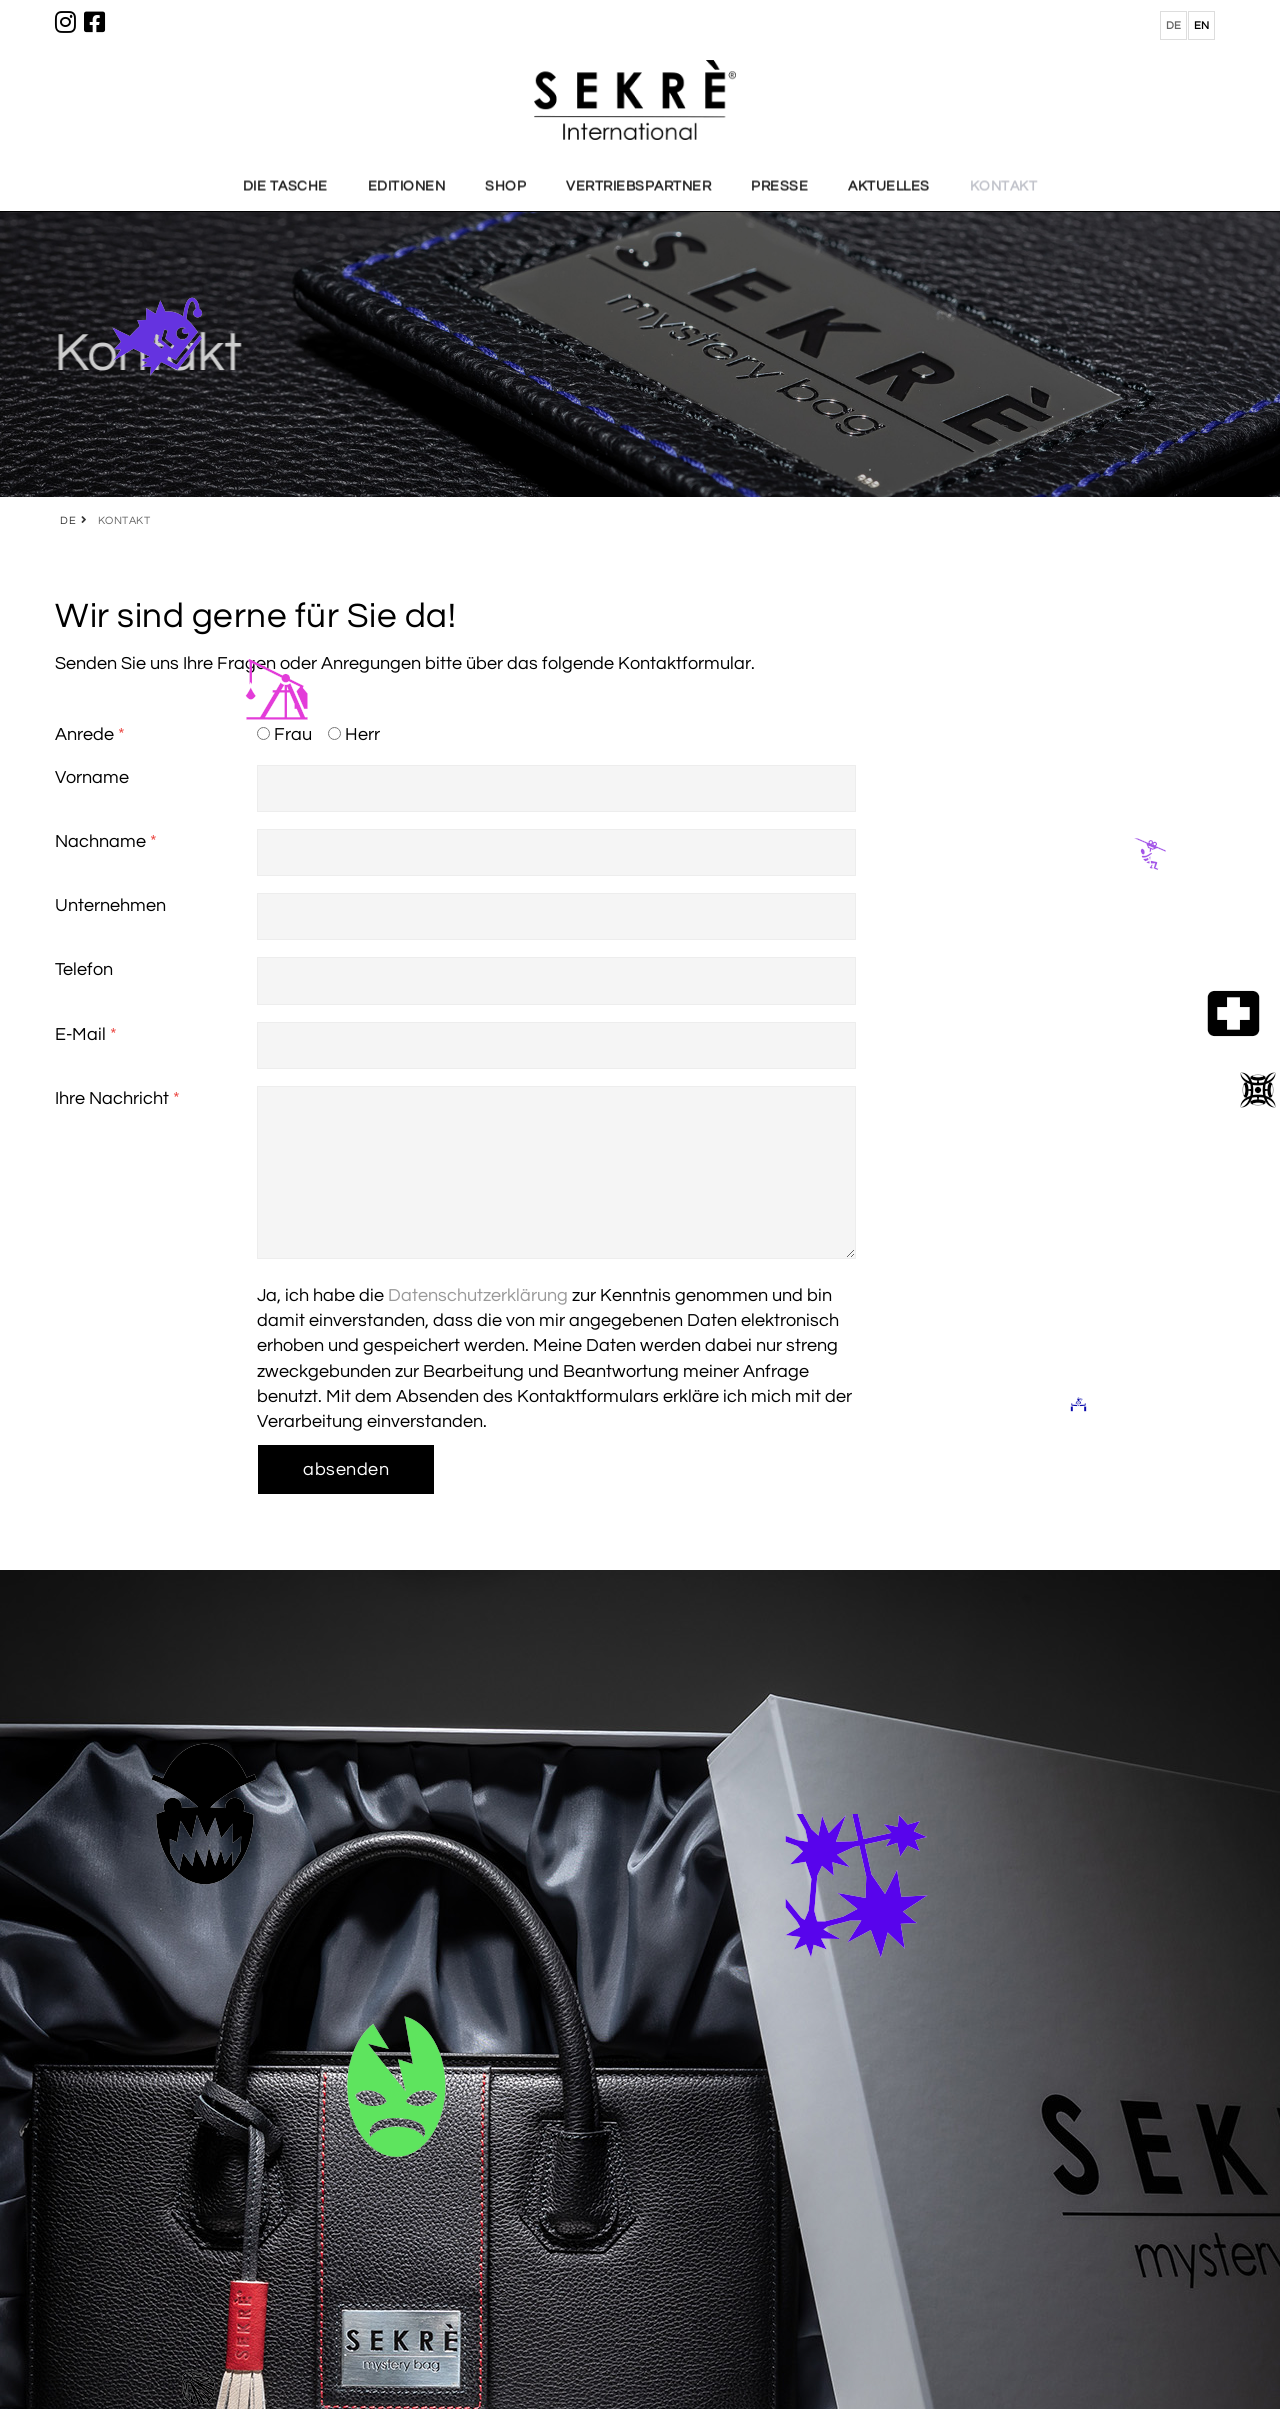  I want to click on indicates laser or energy weapon effect, so click(857, 1886).